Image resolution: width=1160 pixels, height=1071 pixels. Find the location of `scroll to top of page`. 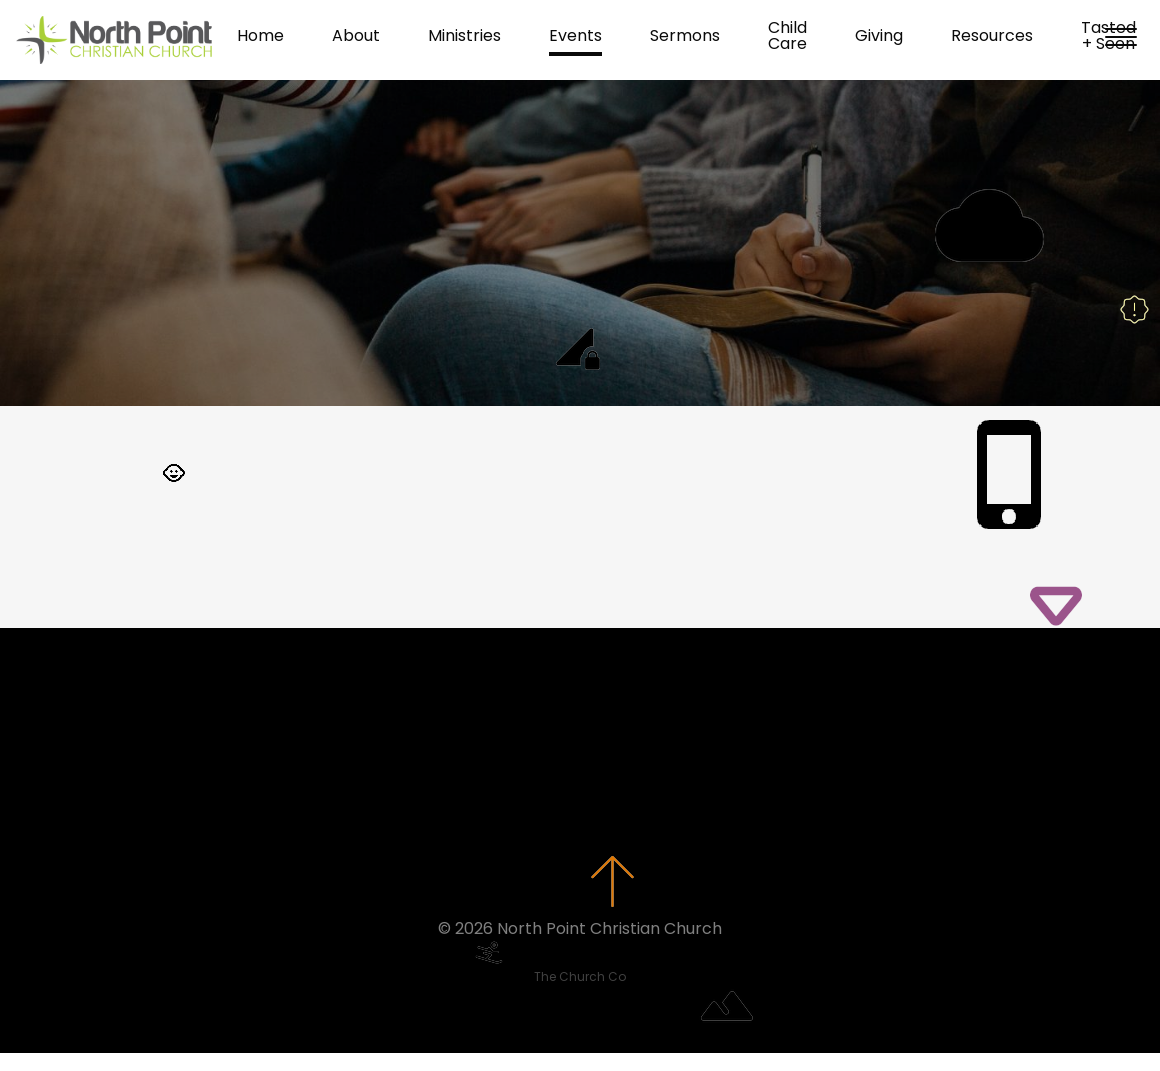

scroll to top of page is located at coordinates (612, 881).